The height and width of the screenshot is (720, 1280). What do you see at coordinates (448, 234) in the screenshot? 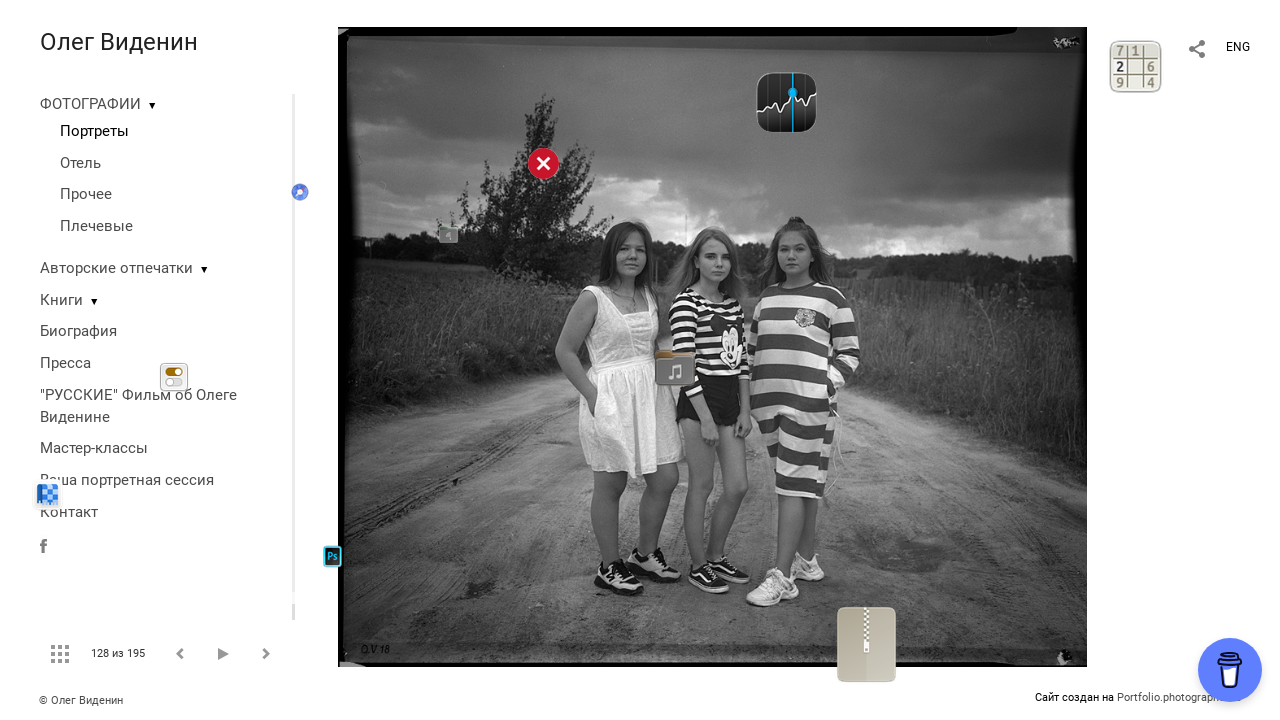
I see `open insync cloud sync folder` at bounding box center [448, 234].